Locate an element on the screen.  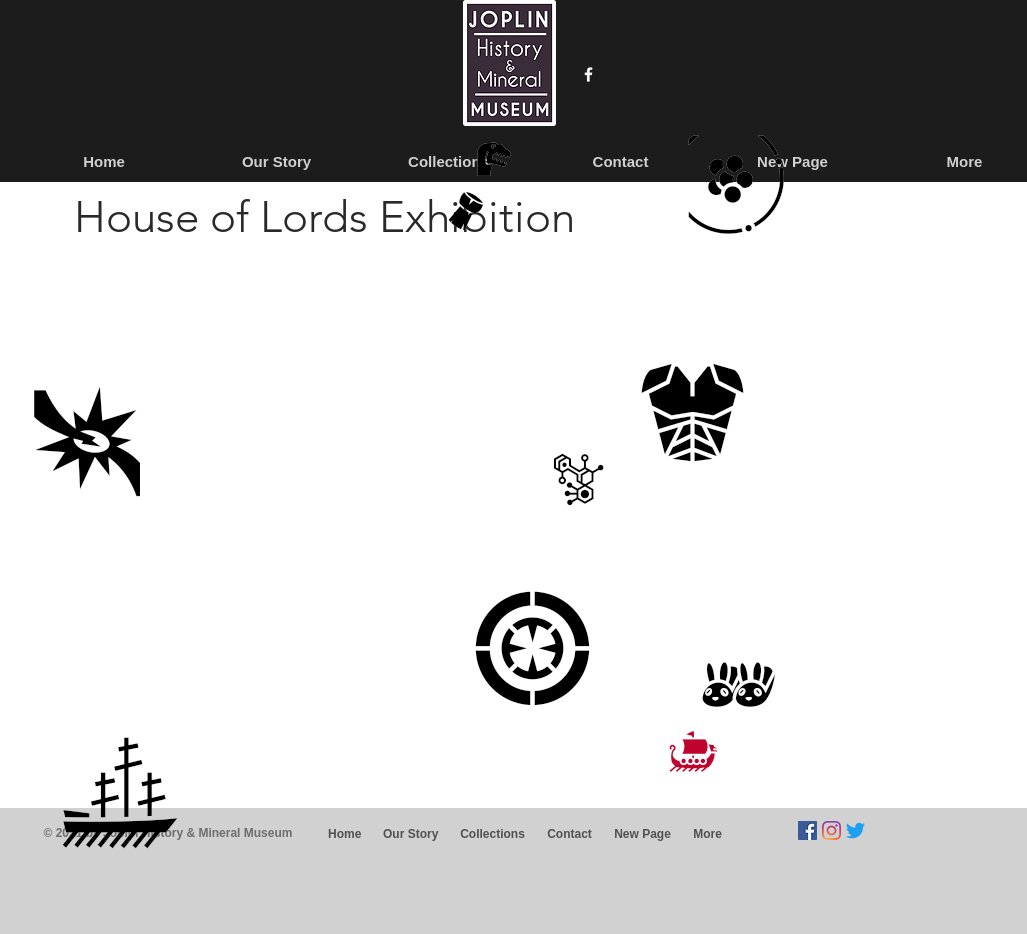
aim or target an object in-game is located at coordinates (532, 648).